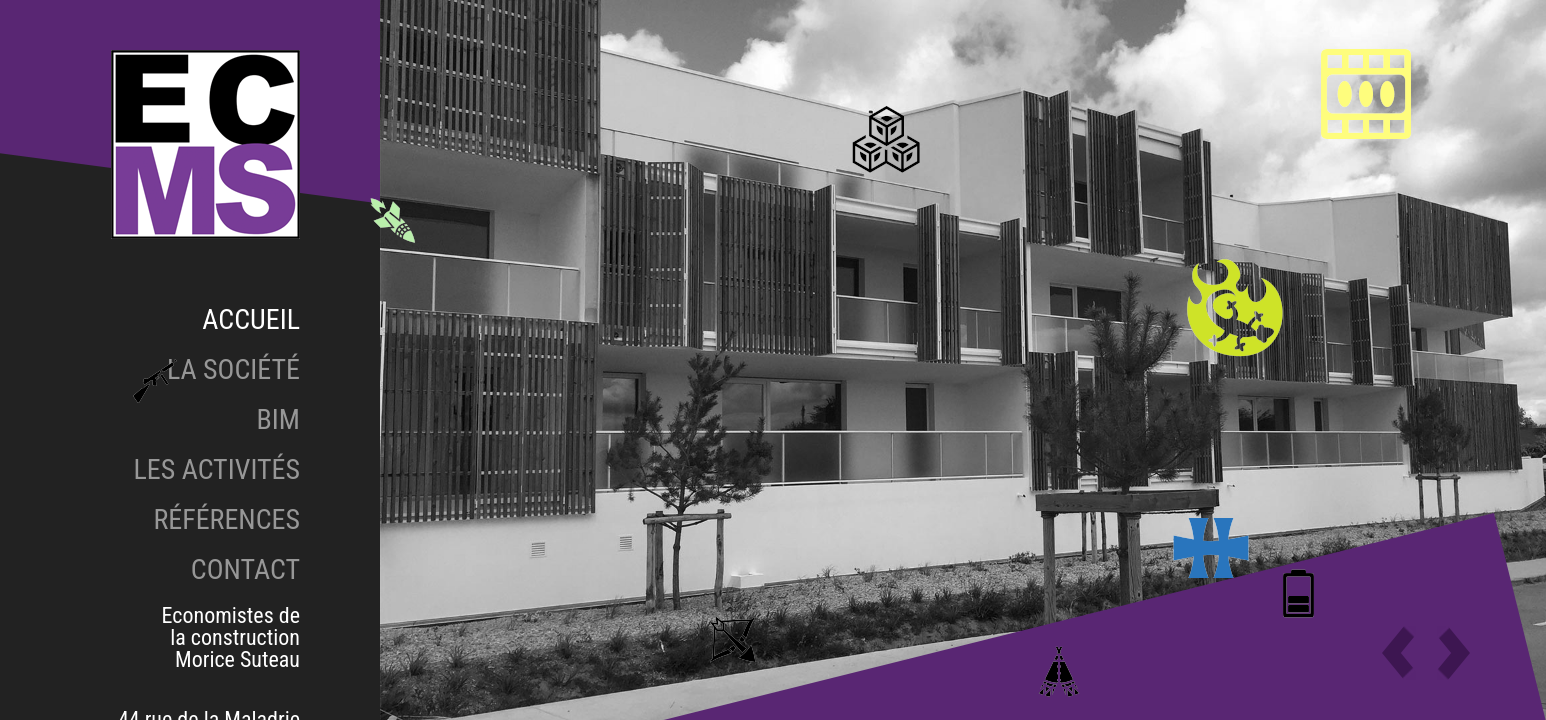 Image resolution: width=1546 pixels, height=720 pixels. What do you see at coordinates (393, 220) in the screenshot?
I see `launch or deploy an application` at bounding box center [393, 220].